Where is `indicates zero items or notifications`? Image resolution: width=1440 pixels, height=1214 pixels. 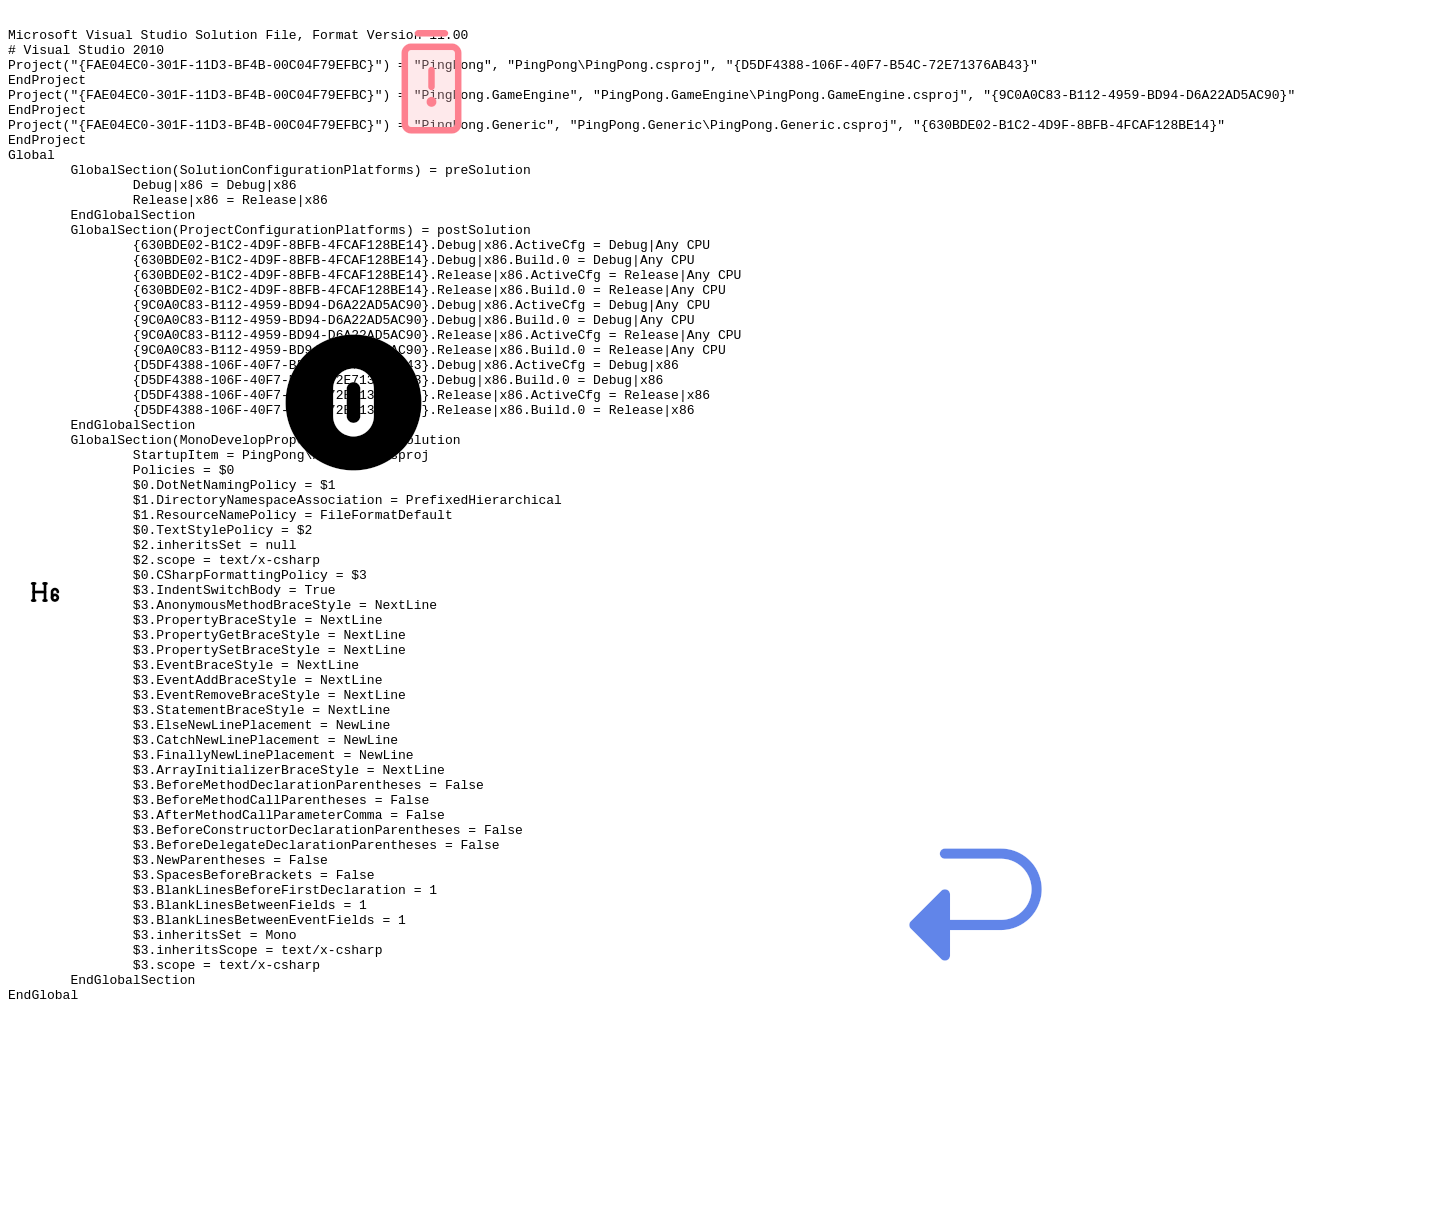
indicates zero items or notifications is located at coordinates (353, 402).